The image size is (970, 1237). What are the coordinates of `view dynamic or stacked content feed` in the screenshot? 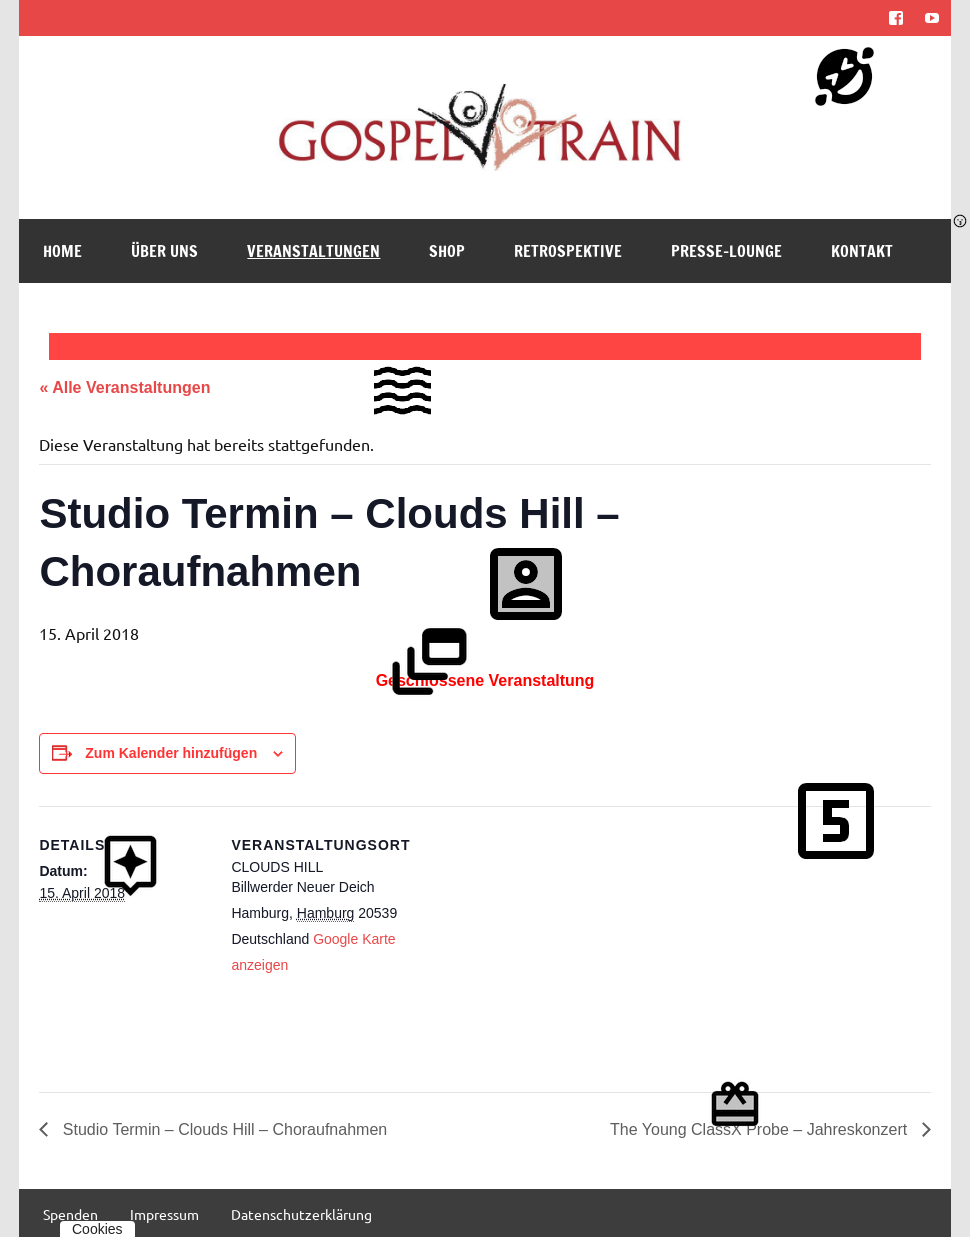 It's located at (429, 661).